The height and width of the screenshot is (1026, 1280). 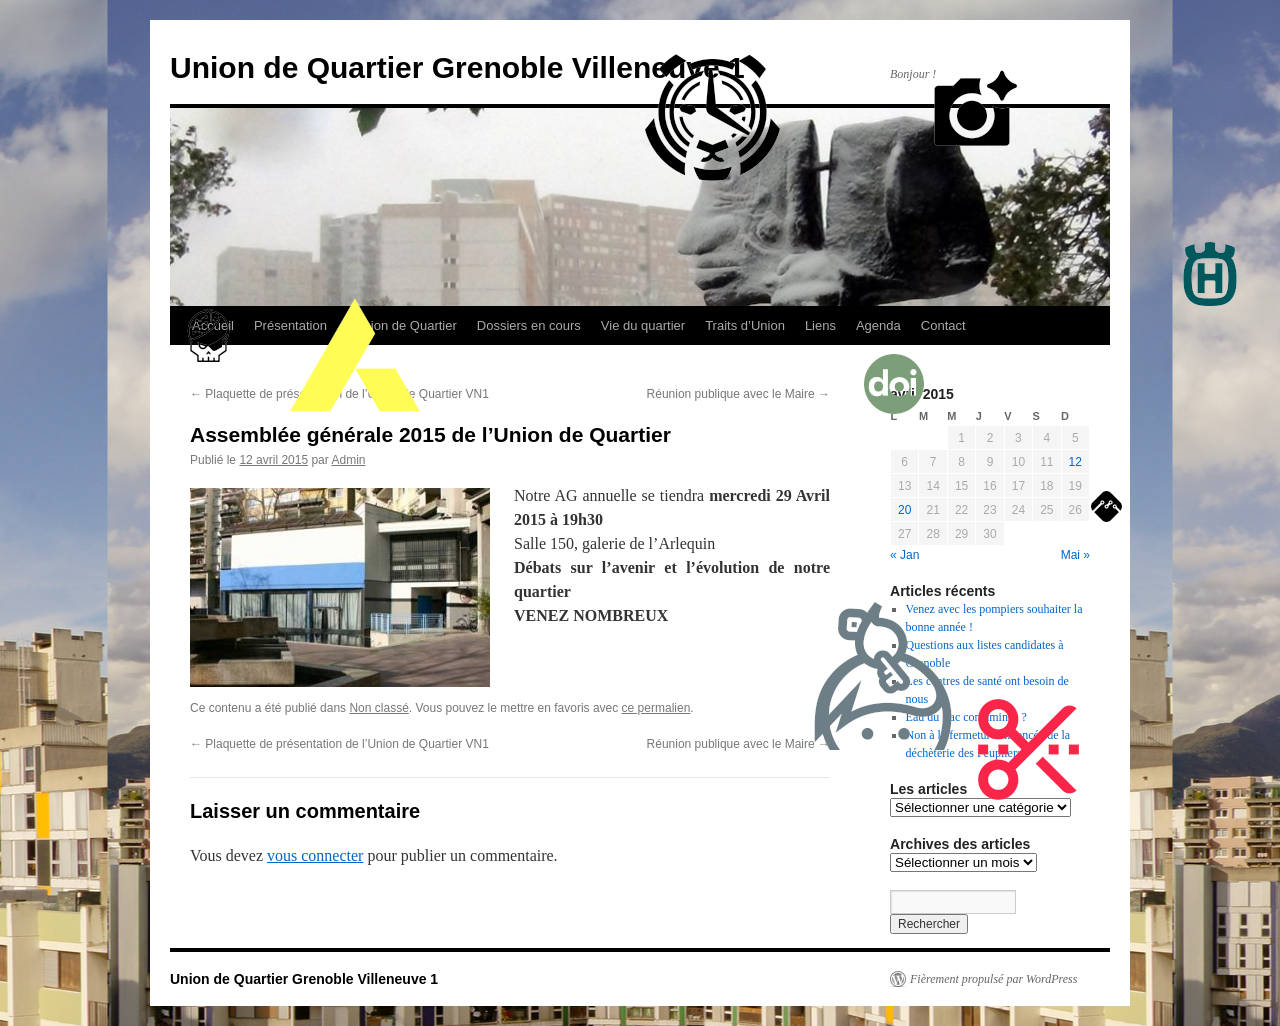 I want to click on husqvarna brand logo, so click(x=1210, y=274).